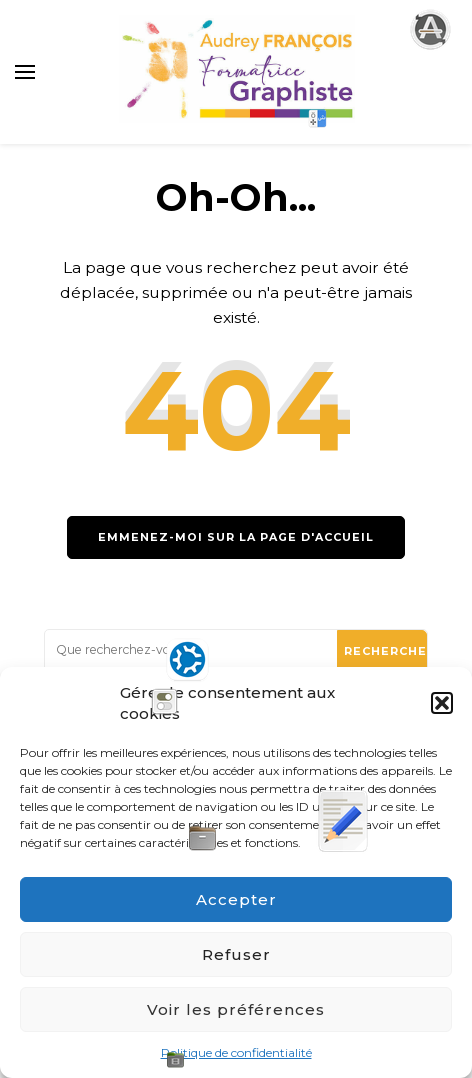 The image size is (472, 1078). Describe the element at coordinates (164, 701) in the screenshot. I see `open desktop preferences or settings` at that location.